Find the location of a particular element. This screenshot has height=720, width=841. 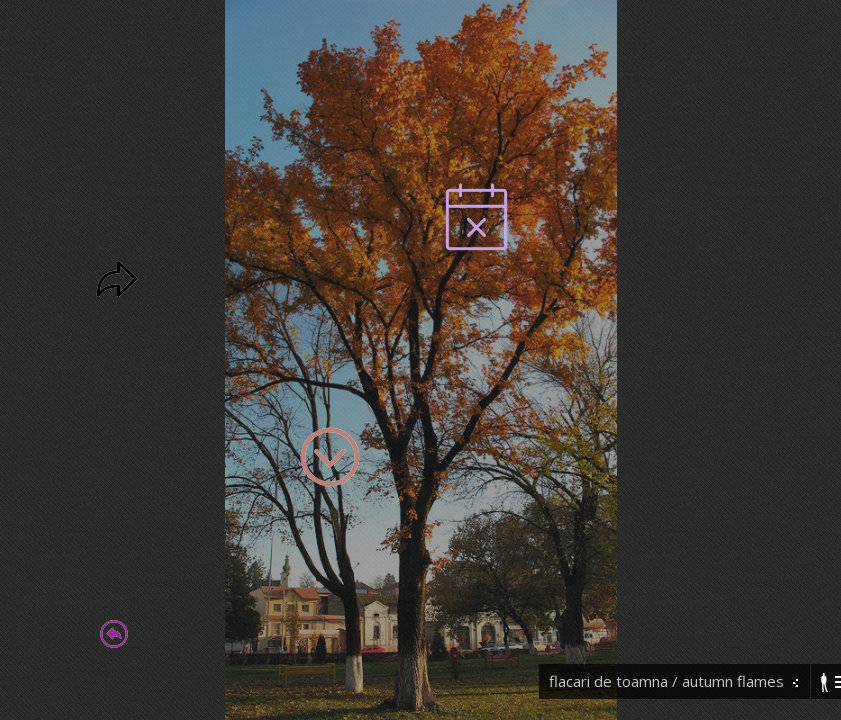

undo the last action is located at coordinates (114, 634).